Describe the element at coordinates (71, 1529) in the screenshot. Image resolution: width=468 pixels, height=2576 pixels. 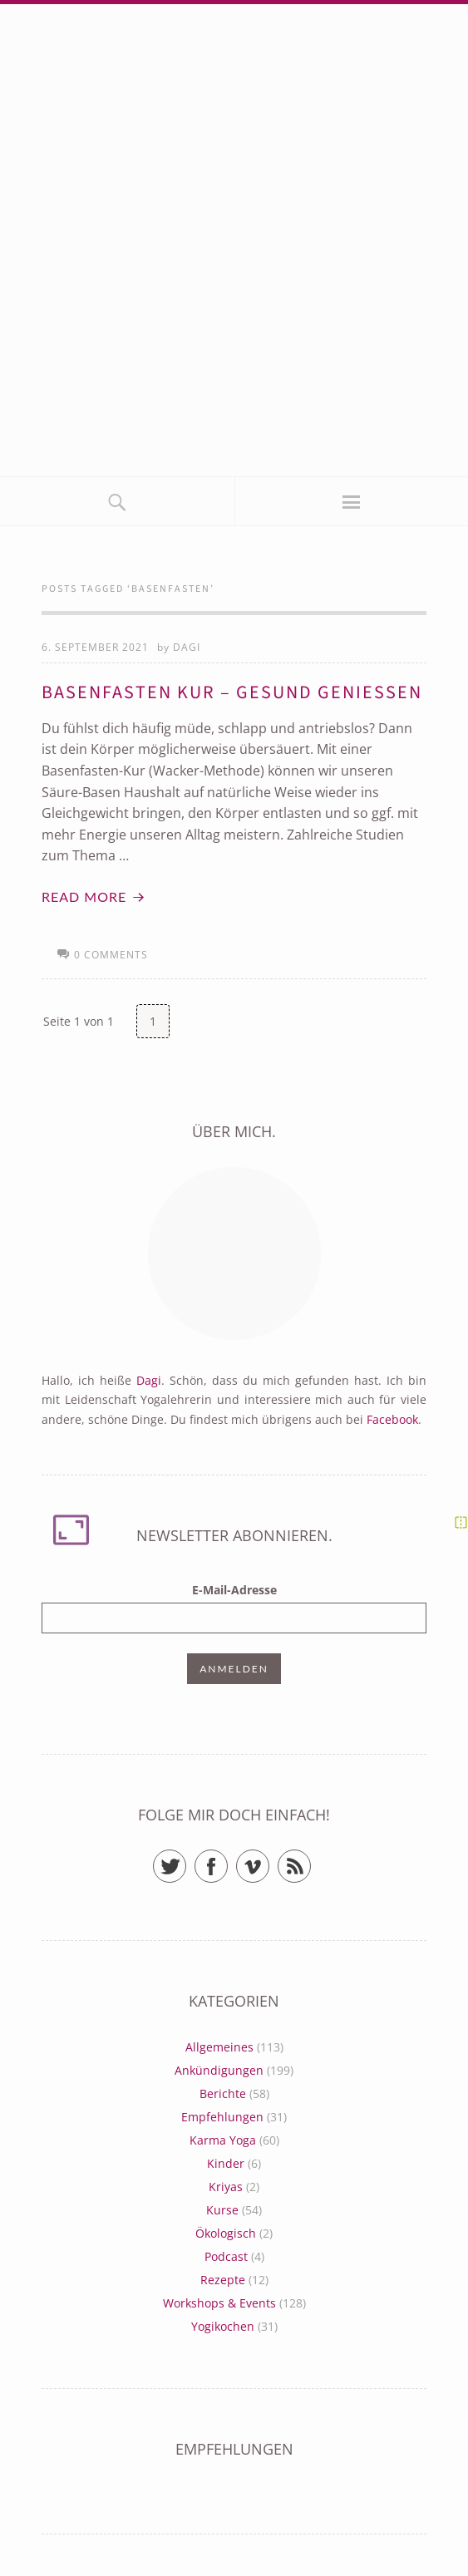
I see `enter fullscreen mode` at that location.